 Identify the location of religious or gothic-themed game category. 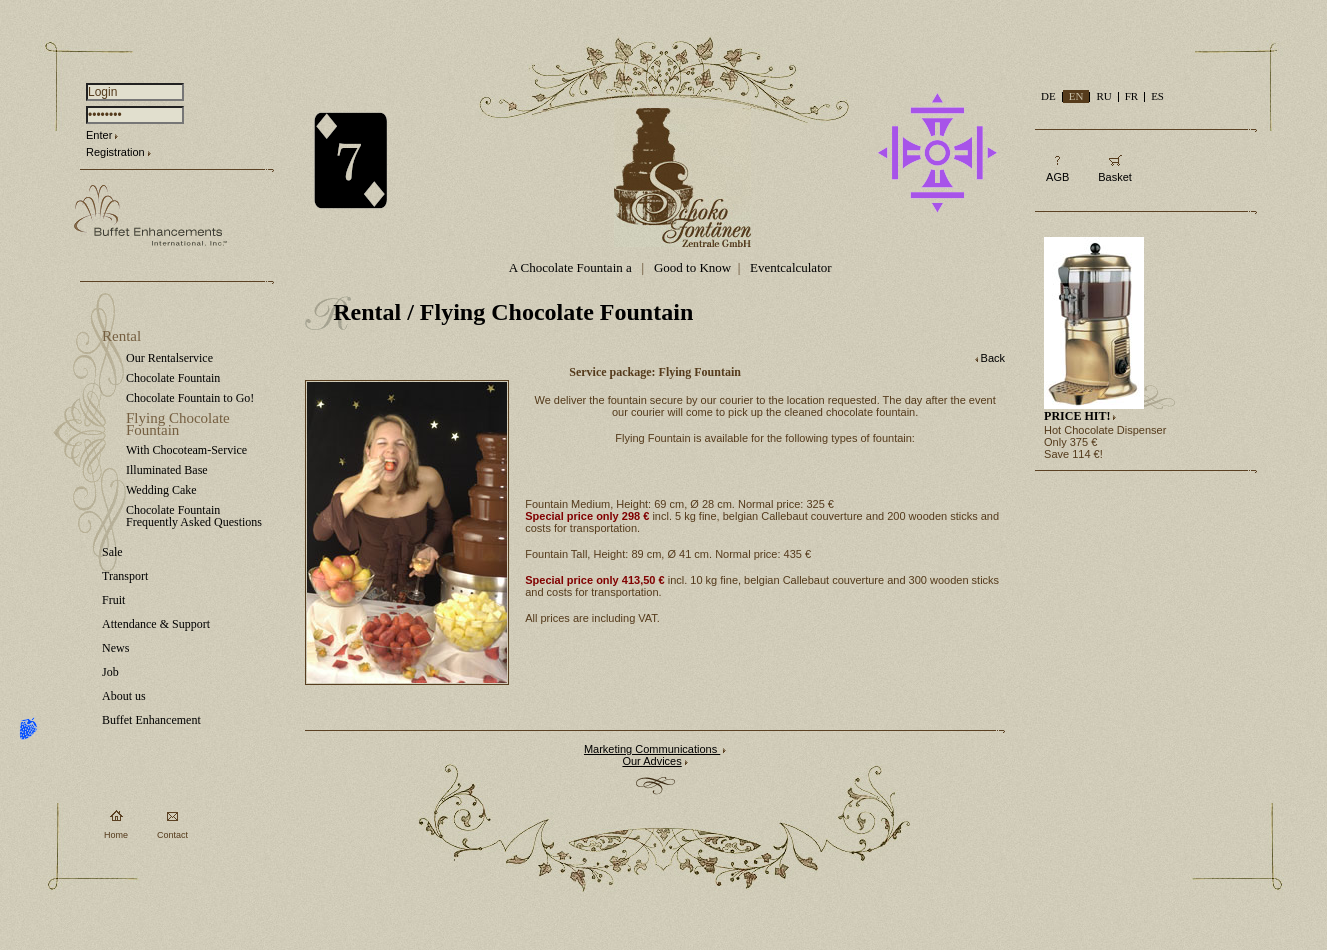
(937, 153).